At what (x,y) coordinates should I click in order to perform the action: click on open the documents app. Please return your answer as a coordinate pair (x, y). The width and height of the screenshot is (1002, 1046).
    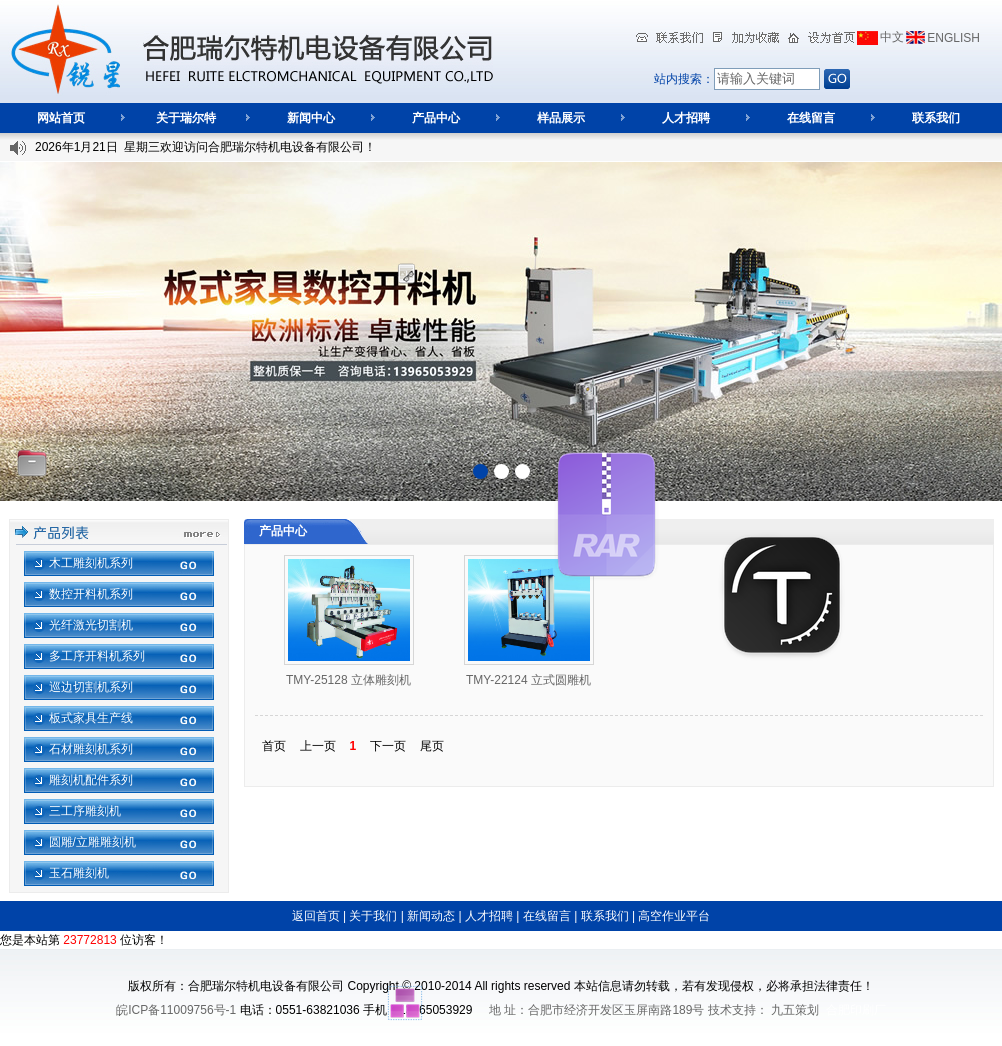
    Looking at the image, I should click on (406, 273).